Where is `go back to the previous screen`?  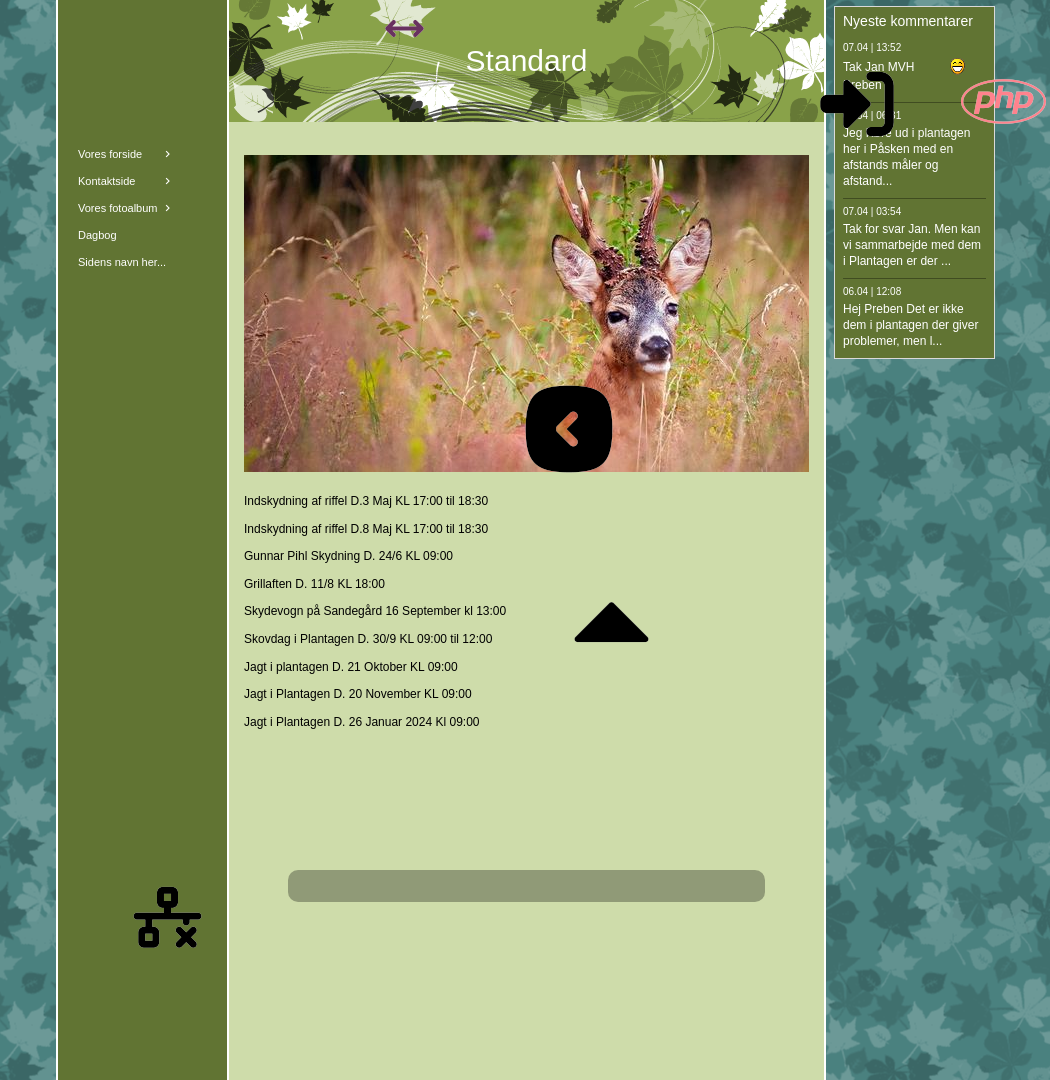 go back to the previous screen is located at coordinates (569, 429).